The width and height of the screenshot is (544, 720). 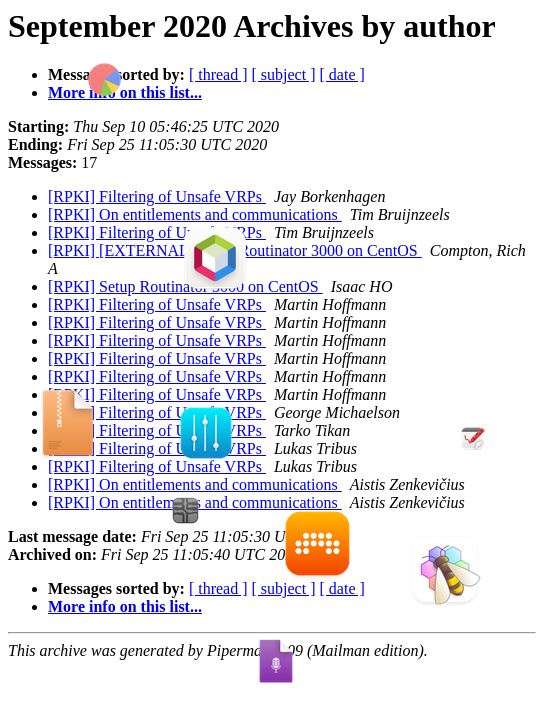 I want to click on open gerbview application for viewing gerber files, so click(x=185, y=510).